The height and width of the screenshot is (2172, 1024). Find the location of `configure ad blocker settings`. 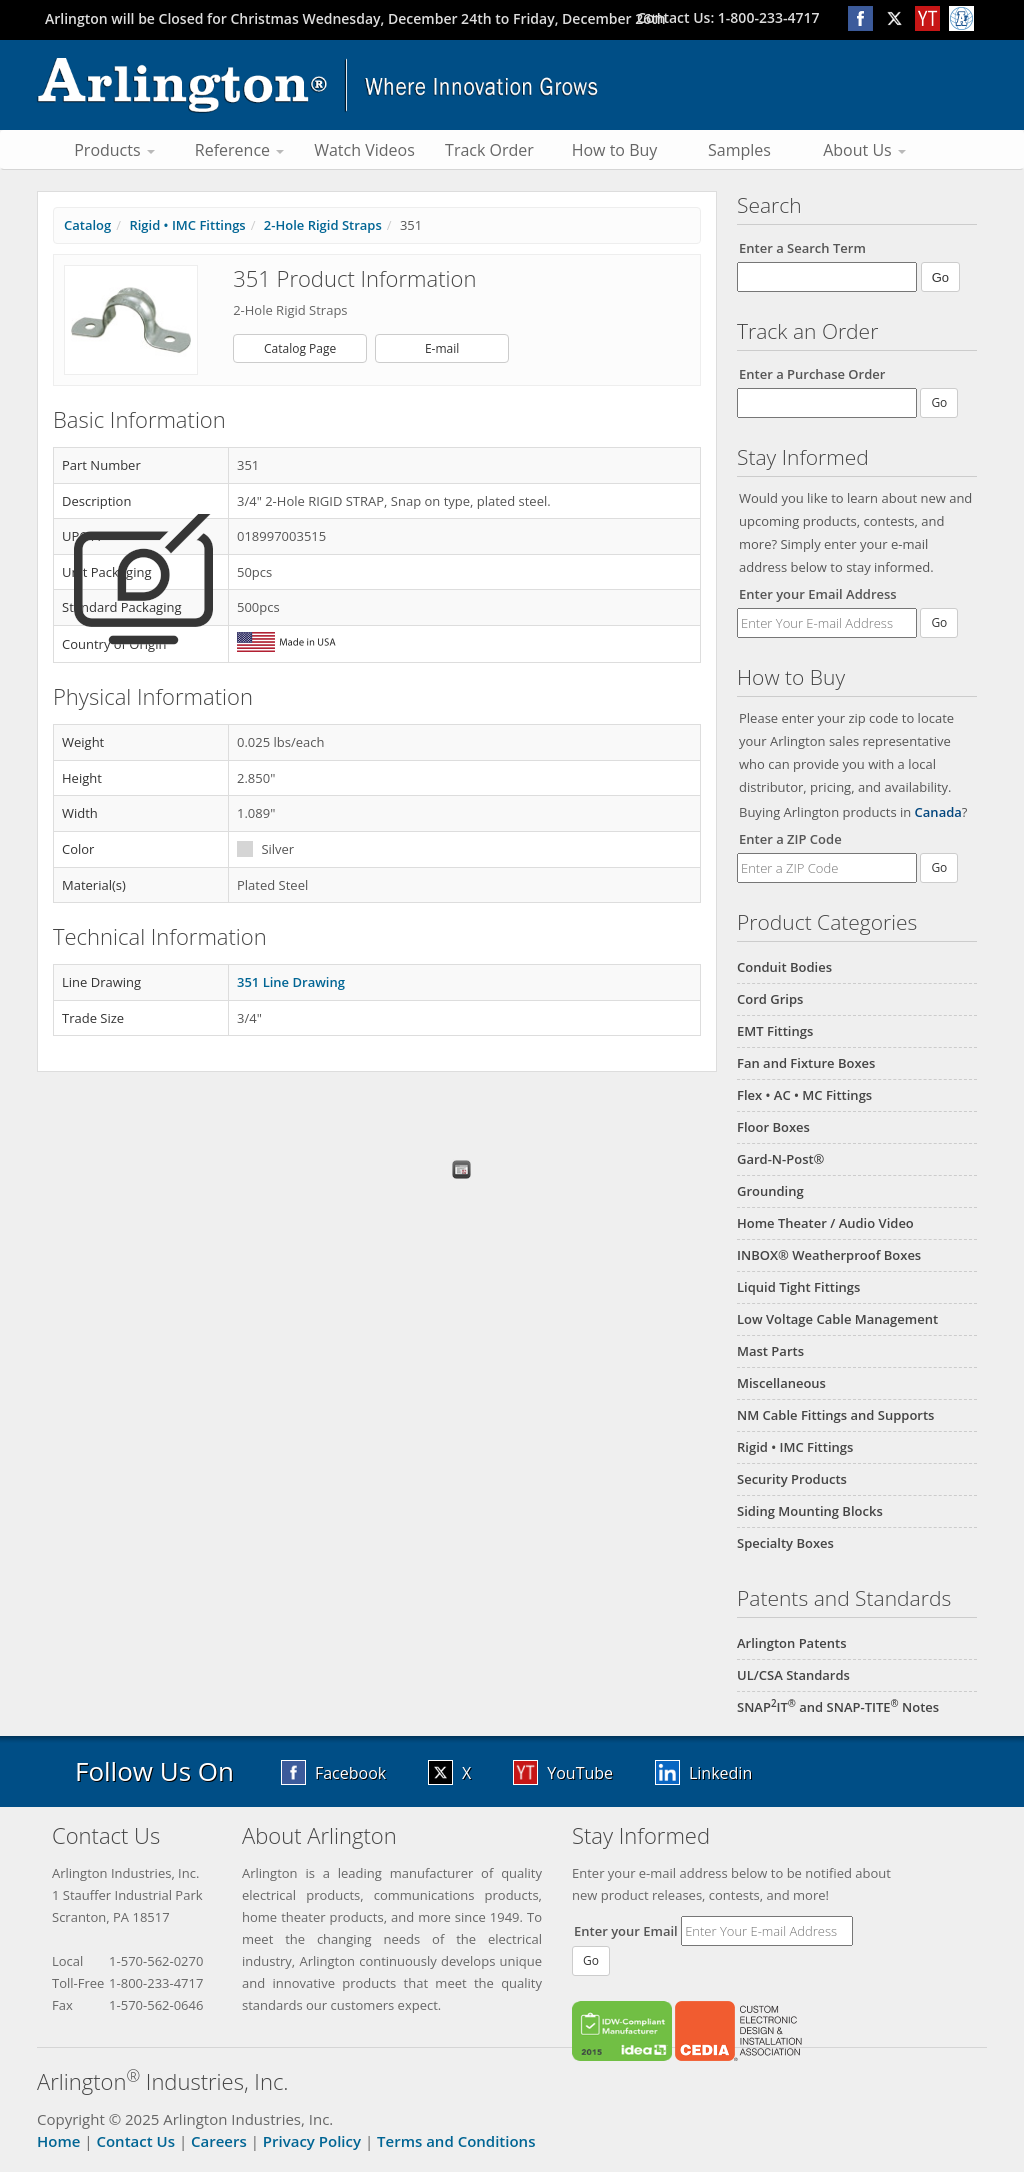

configure ad blocker settings is located at coordinates (461, 1169).